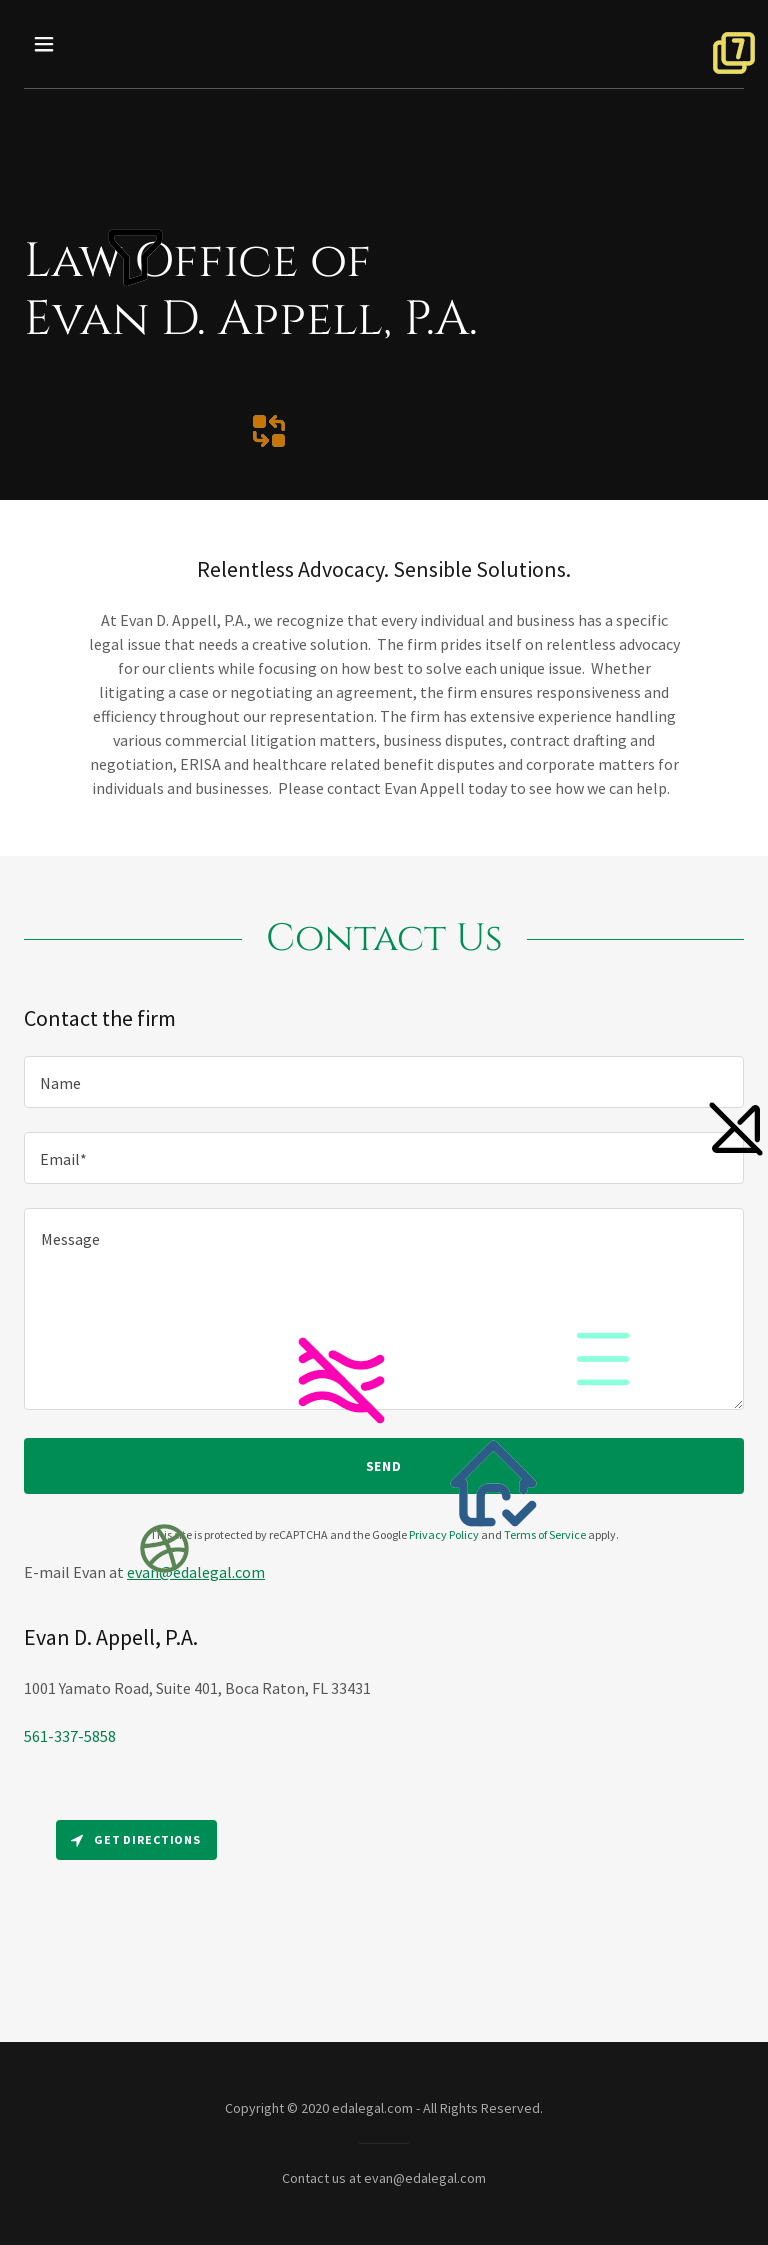 Image resolution: width=768 pixels, height=2245 pixels. What do you see at coordinates (603, 1359) in the screenshot?
I see `toggle medium density view for list items` at bounding box center [603, 1359].